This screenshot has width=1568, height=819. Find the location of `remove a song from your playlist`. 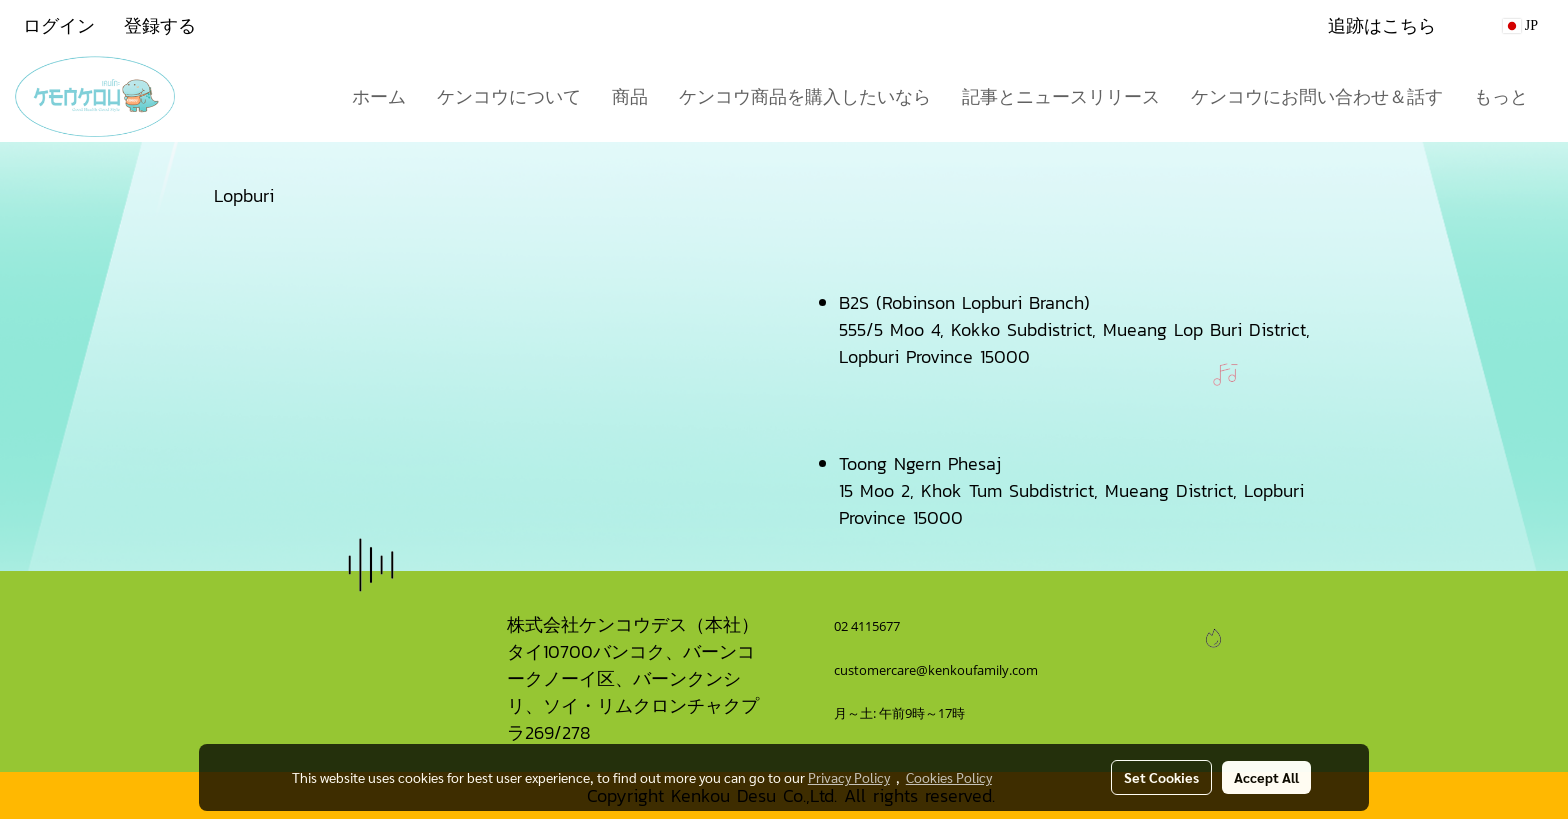

remove a song from your playlist is located at coordinates (1226, 374).